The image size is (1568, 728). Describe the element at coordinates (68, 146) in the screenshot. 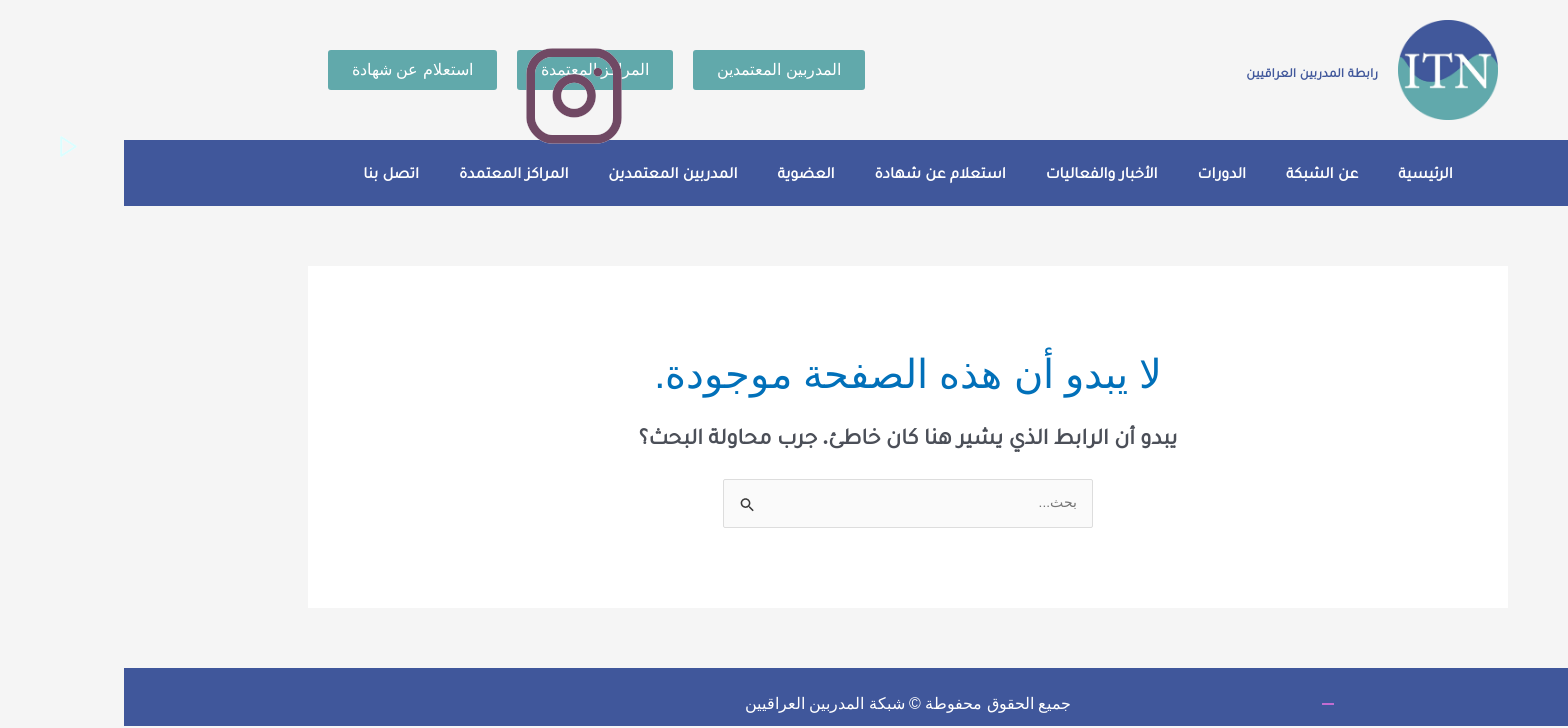

I see `play media or video content` at that location.